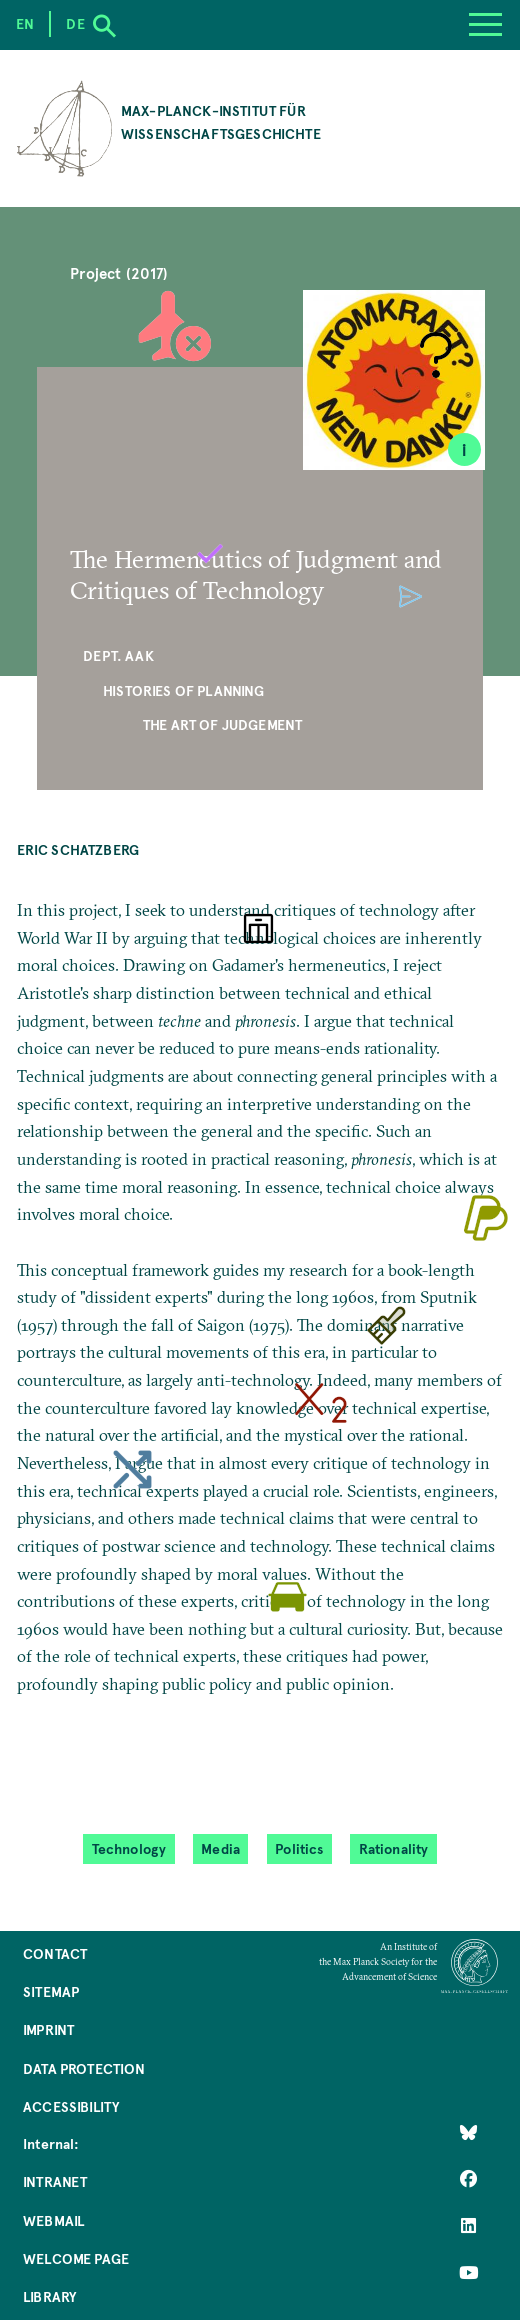 This screenshot has height=2320, width=520. Describe the element at coordinates (172, 326) in the screenshot. I see `cancel flight booking` at that location.